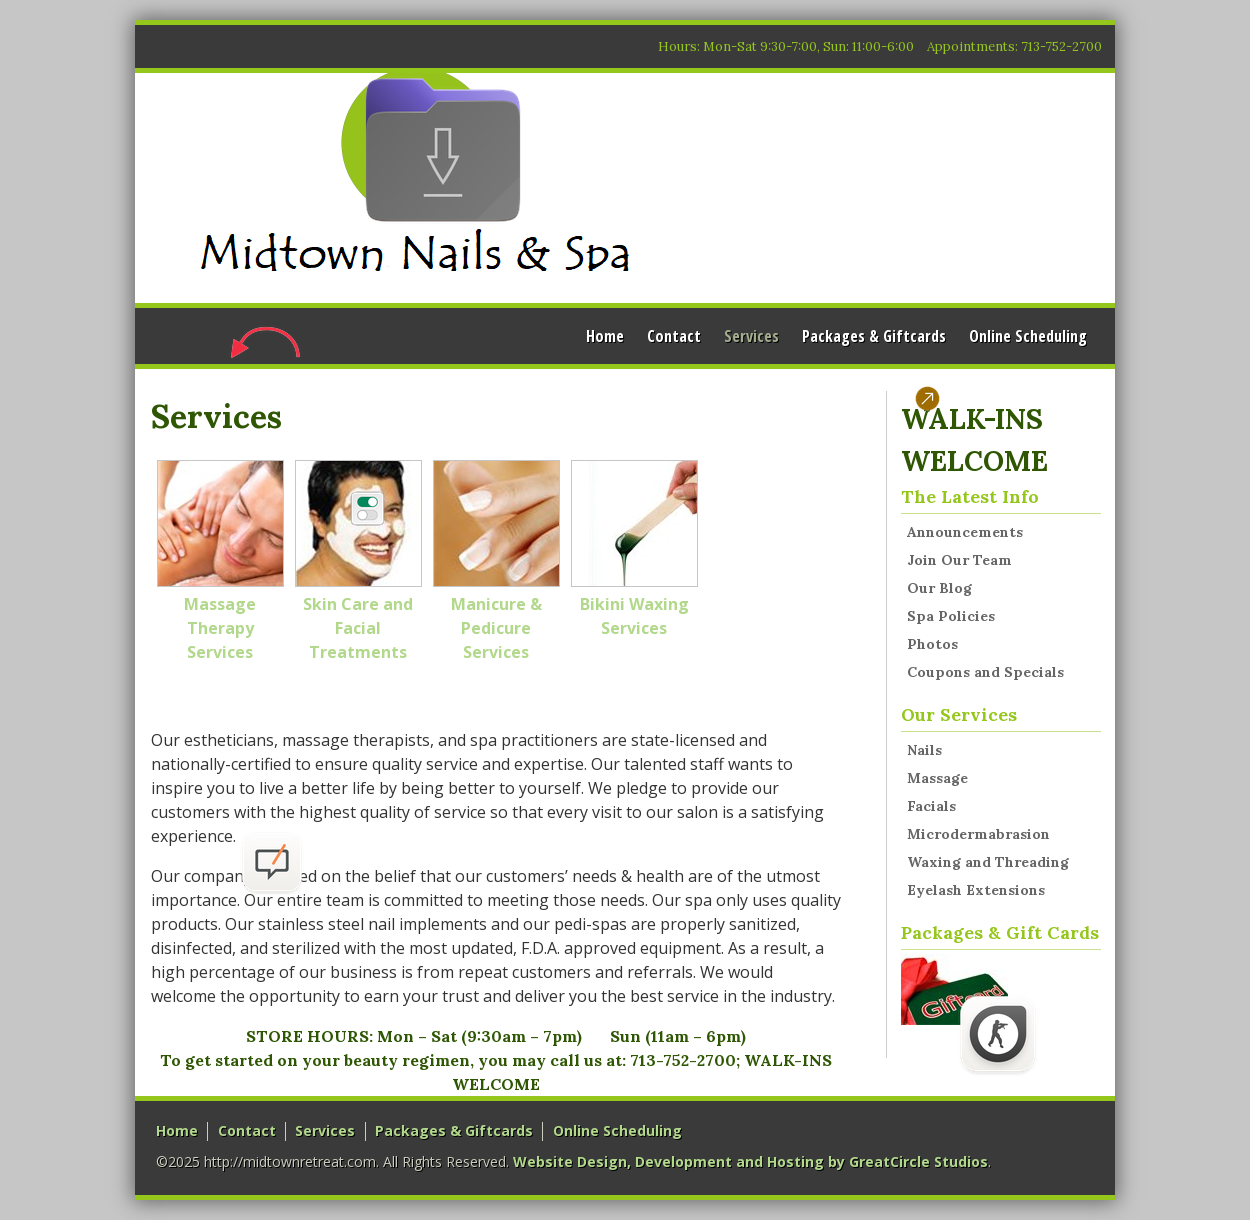 Image resolution: width=1250 pixels, height=1220 pixels. Describe the element at coordinates (443, 150) in the screenshot. I see `open your downloads folder` at that location.